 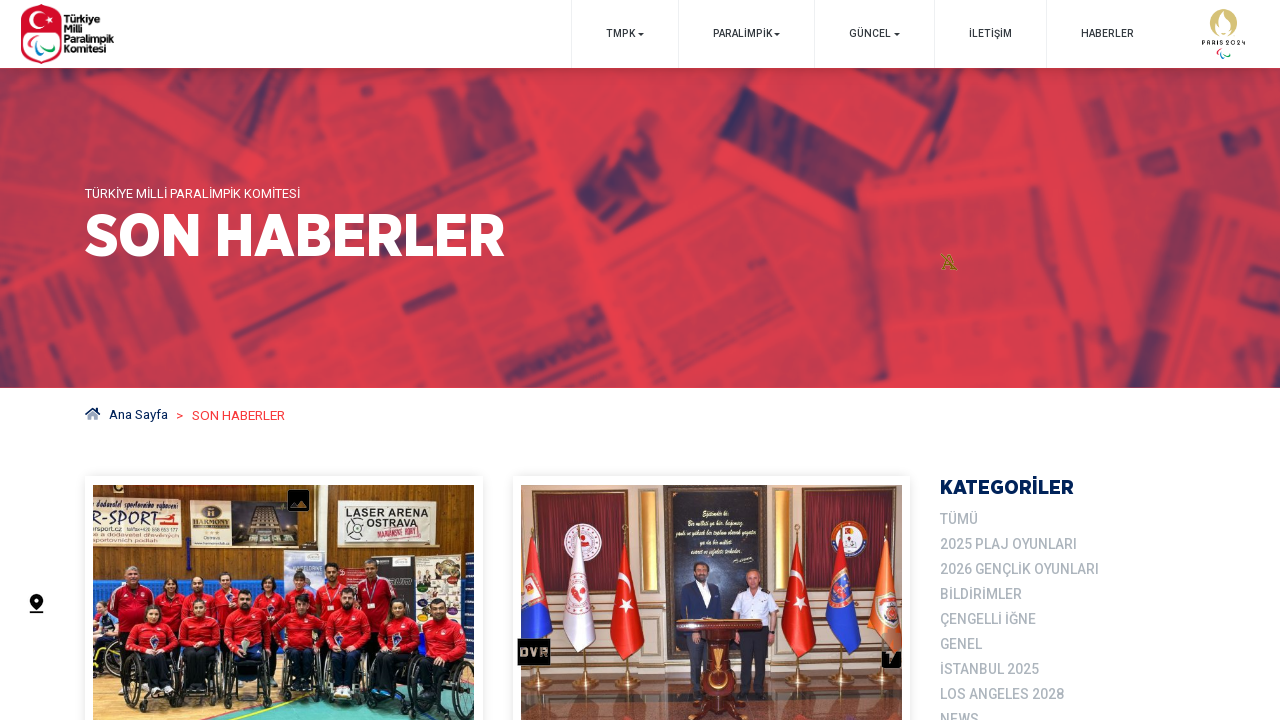 What do you see at coordinates (891, 648) in the screenshot?
I see `indicates battery is charging at 50% capacity` at bounding box center [891, 648].